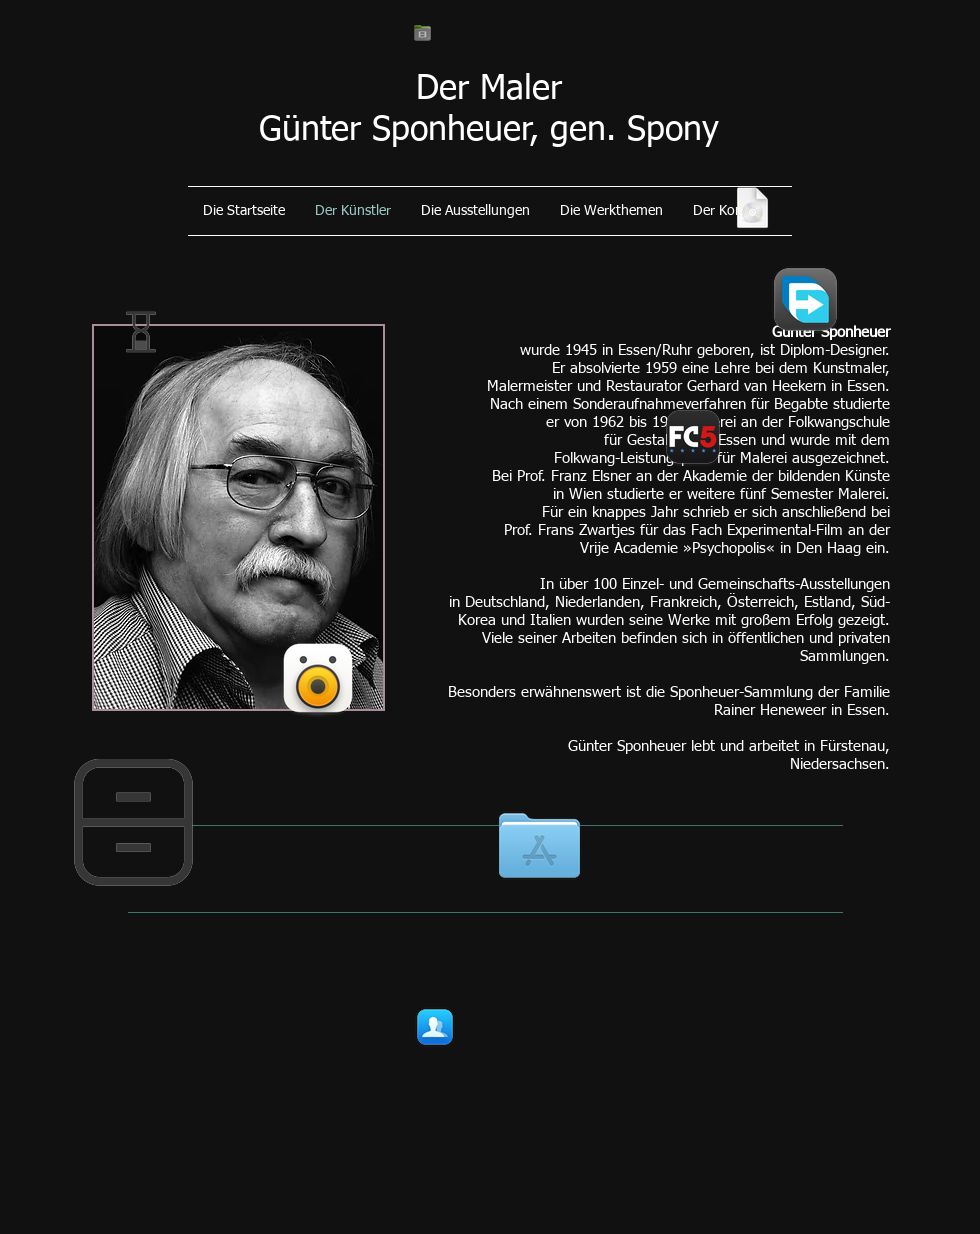  Describe the element at coordinates (805, 299) in the screenshot. I see `open free download manager app` at that location.